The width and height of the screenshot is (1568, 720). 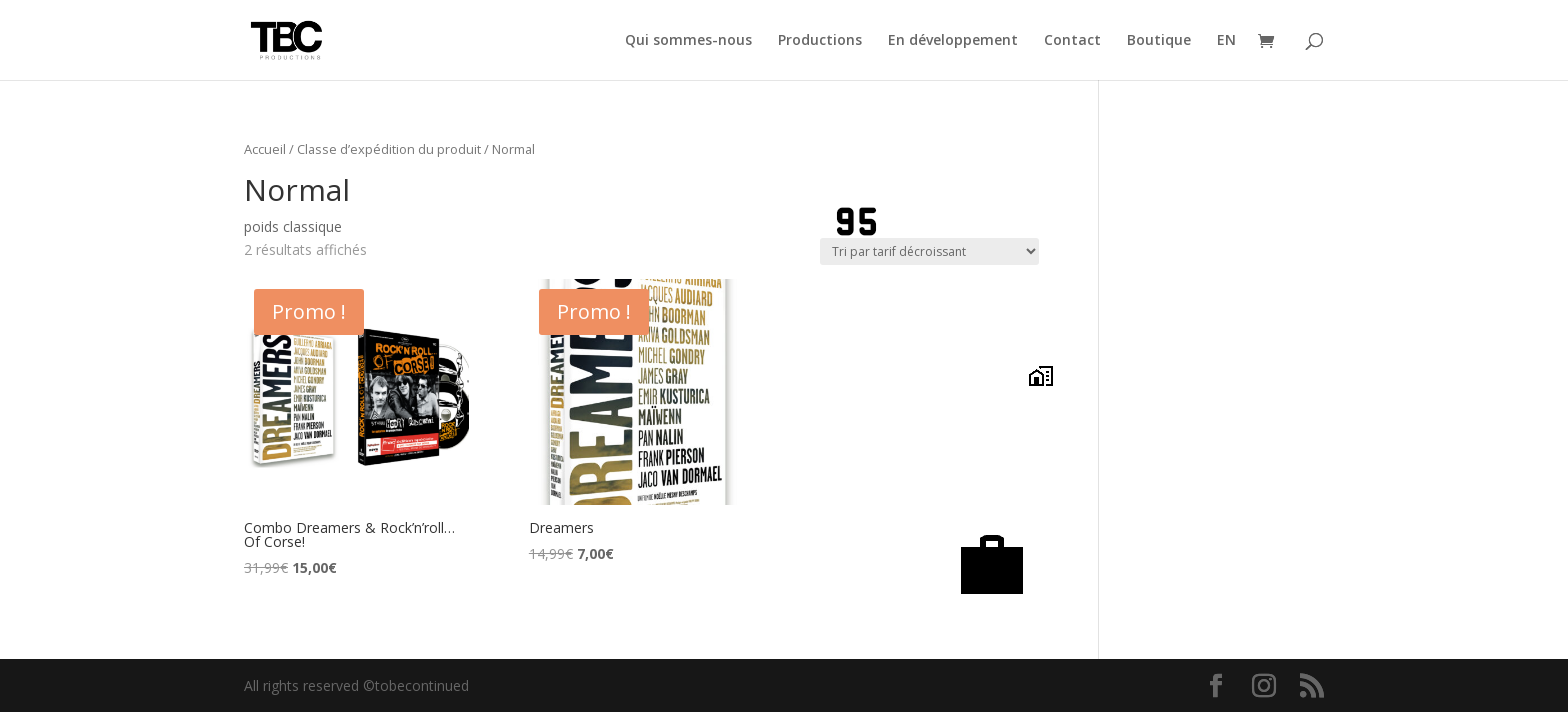 What do you see at coordinates (1041, 376) in the screenshot?
I see `switch between home and work locations` at bounding box center [1041, 376].